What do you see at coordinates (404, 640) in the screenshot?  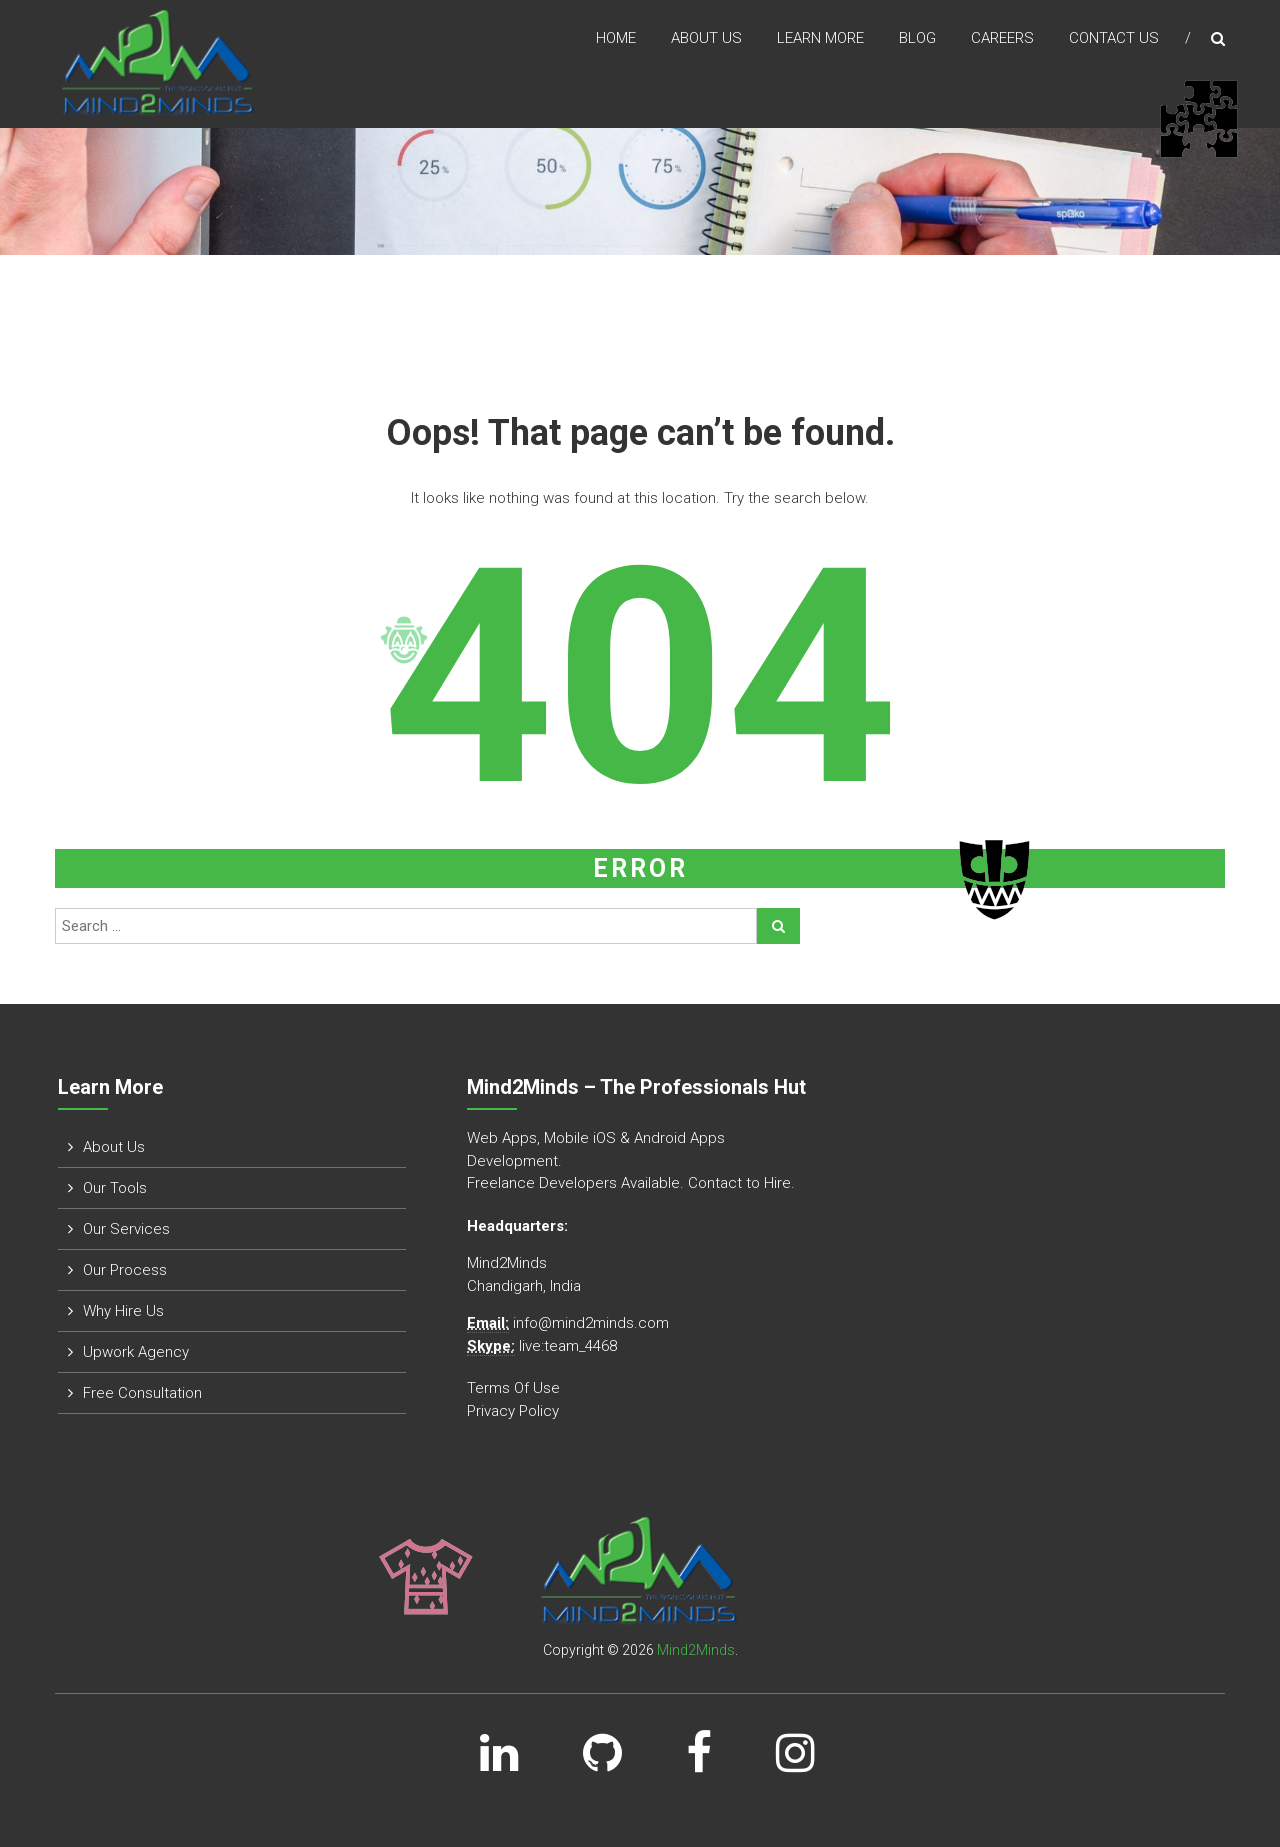 I see `select clown or jester character` at bounding box center [404, 640].